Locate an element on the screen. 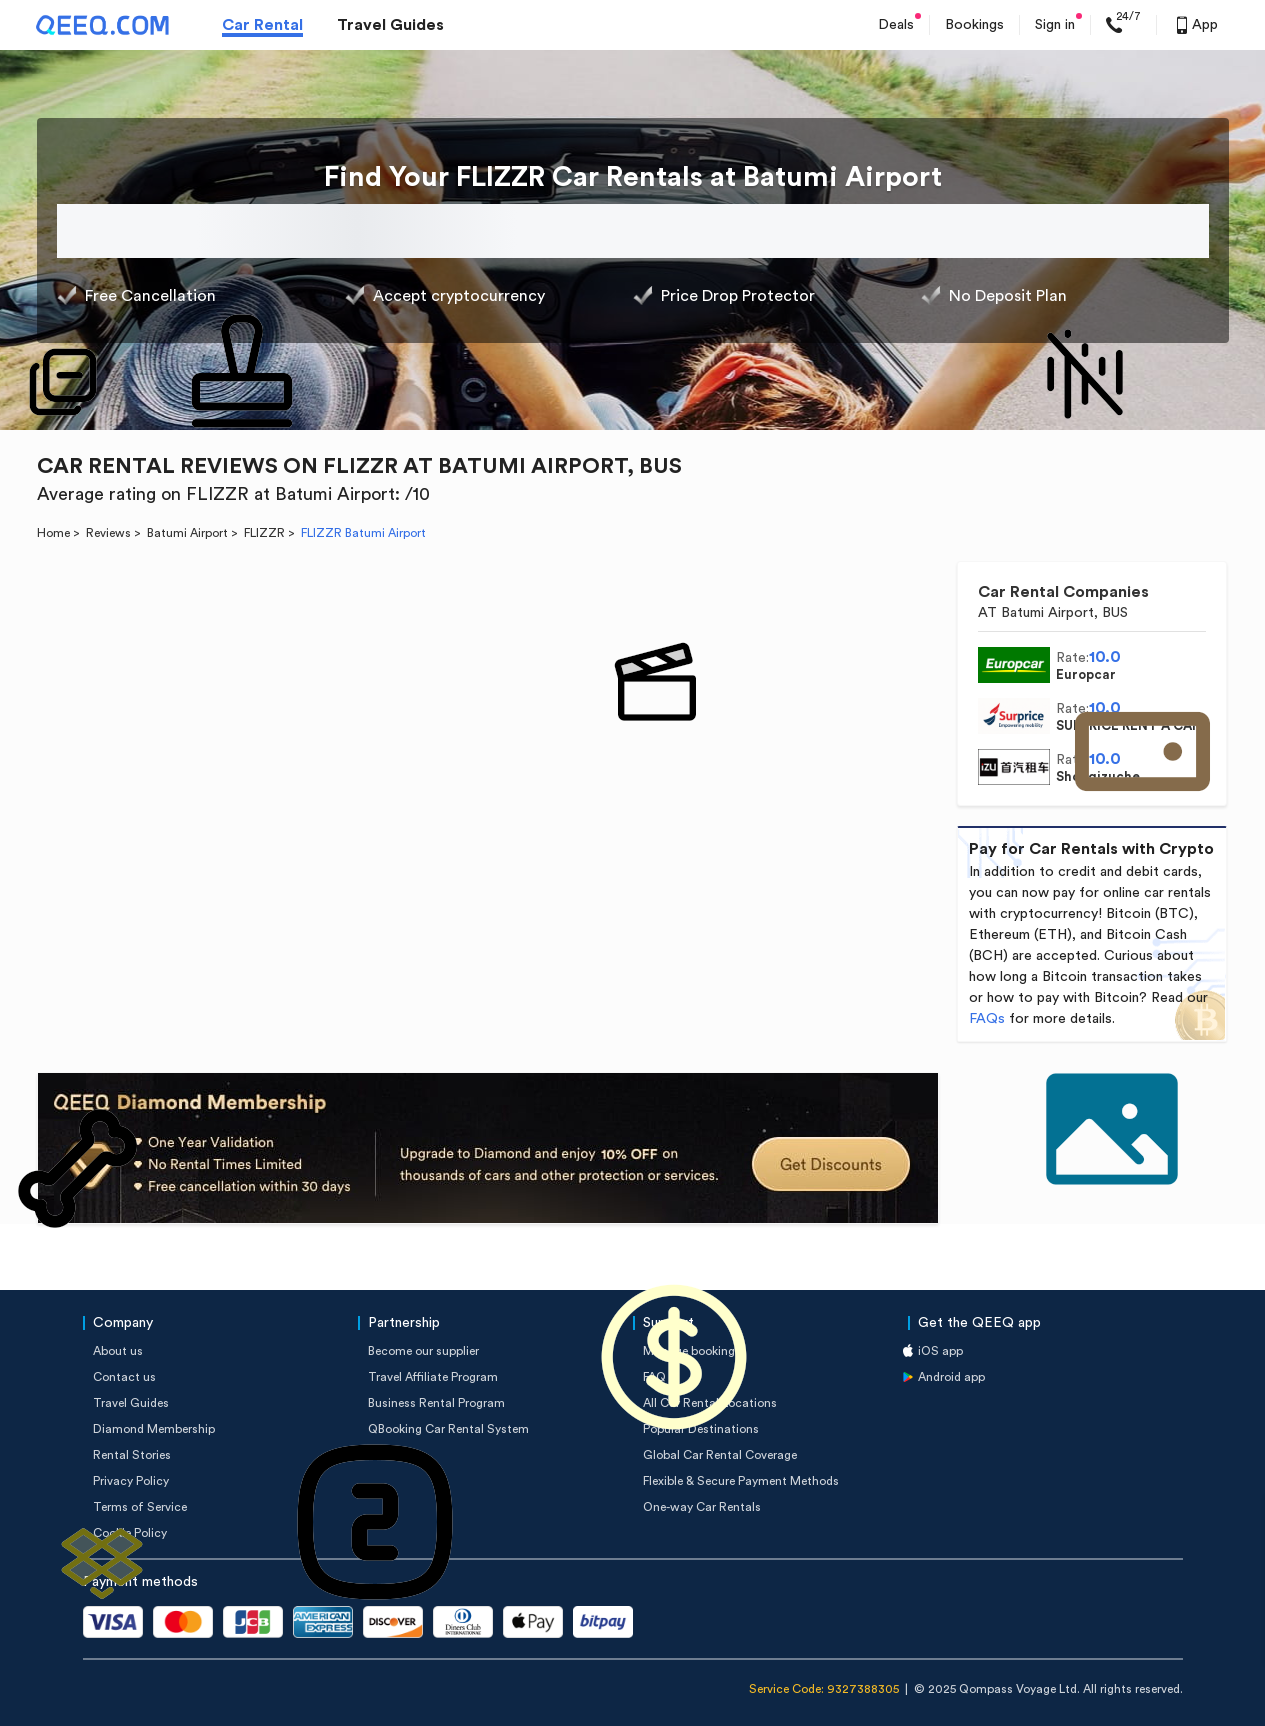 The width and height of the screenshot is (1265, 1726). access video or movie content is located at coordinates (657, 685).